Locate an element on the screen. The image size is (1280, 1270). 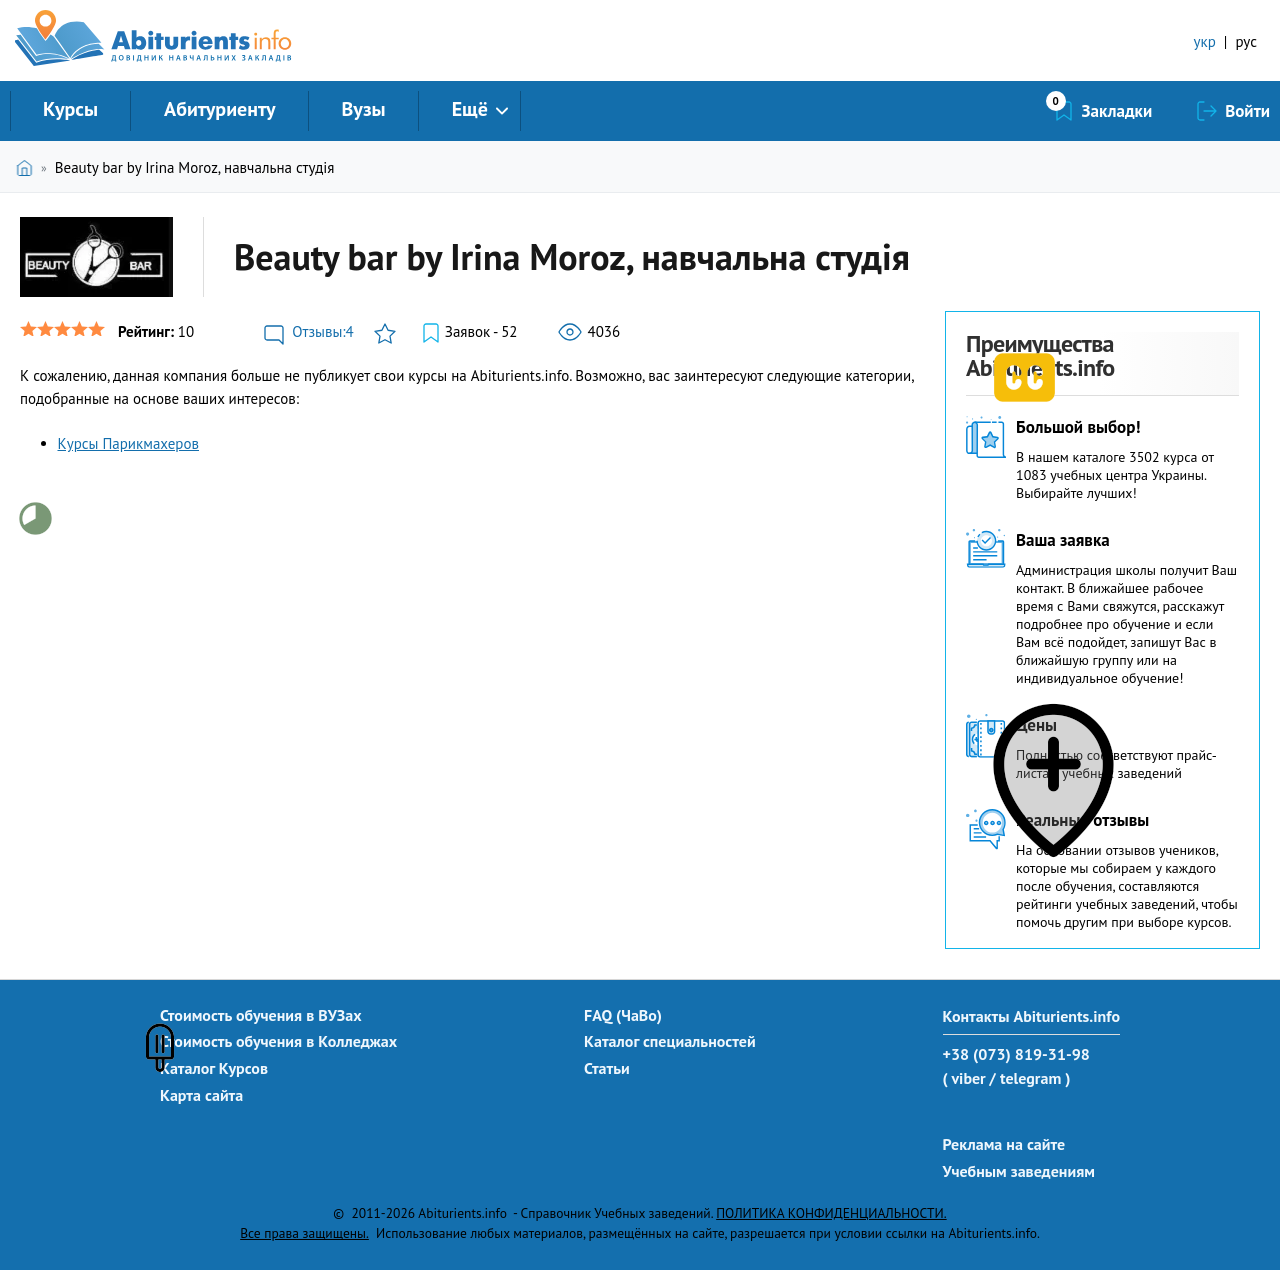
add a new location pin is located at coordinates (1053, 780).